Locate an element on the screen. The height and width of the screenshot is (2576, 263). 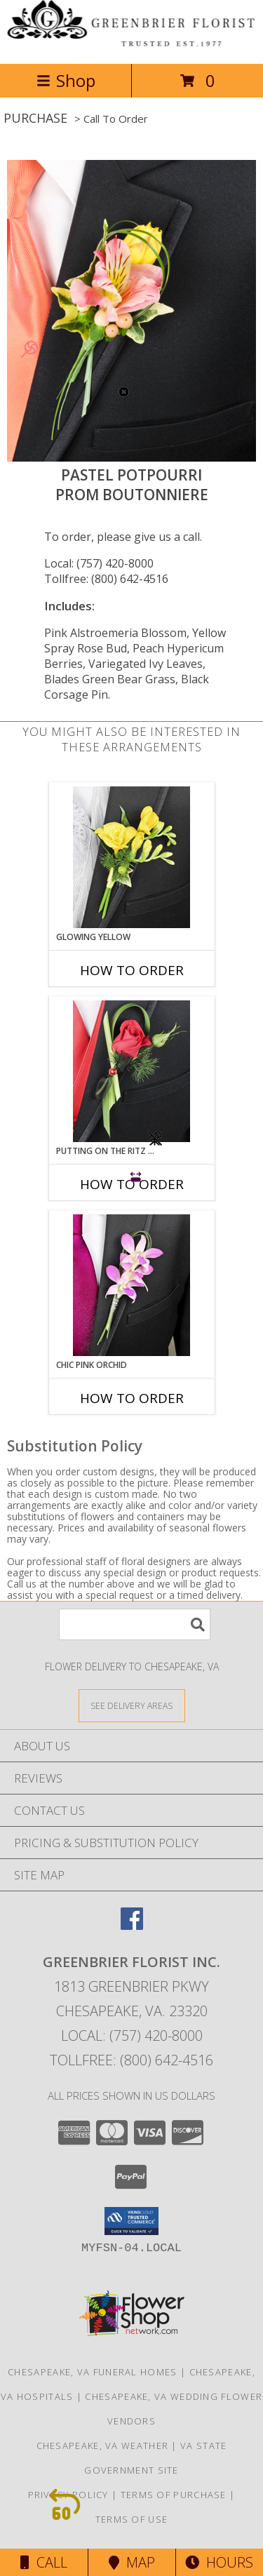
telescope feature disabled or unavailable is located at coordinates (154, 1138).